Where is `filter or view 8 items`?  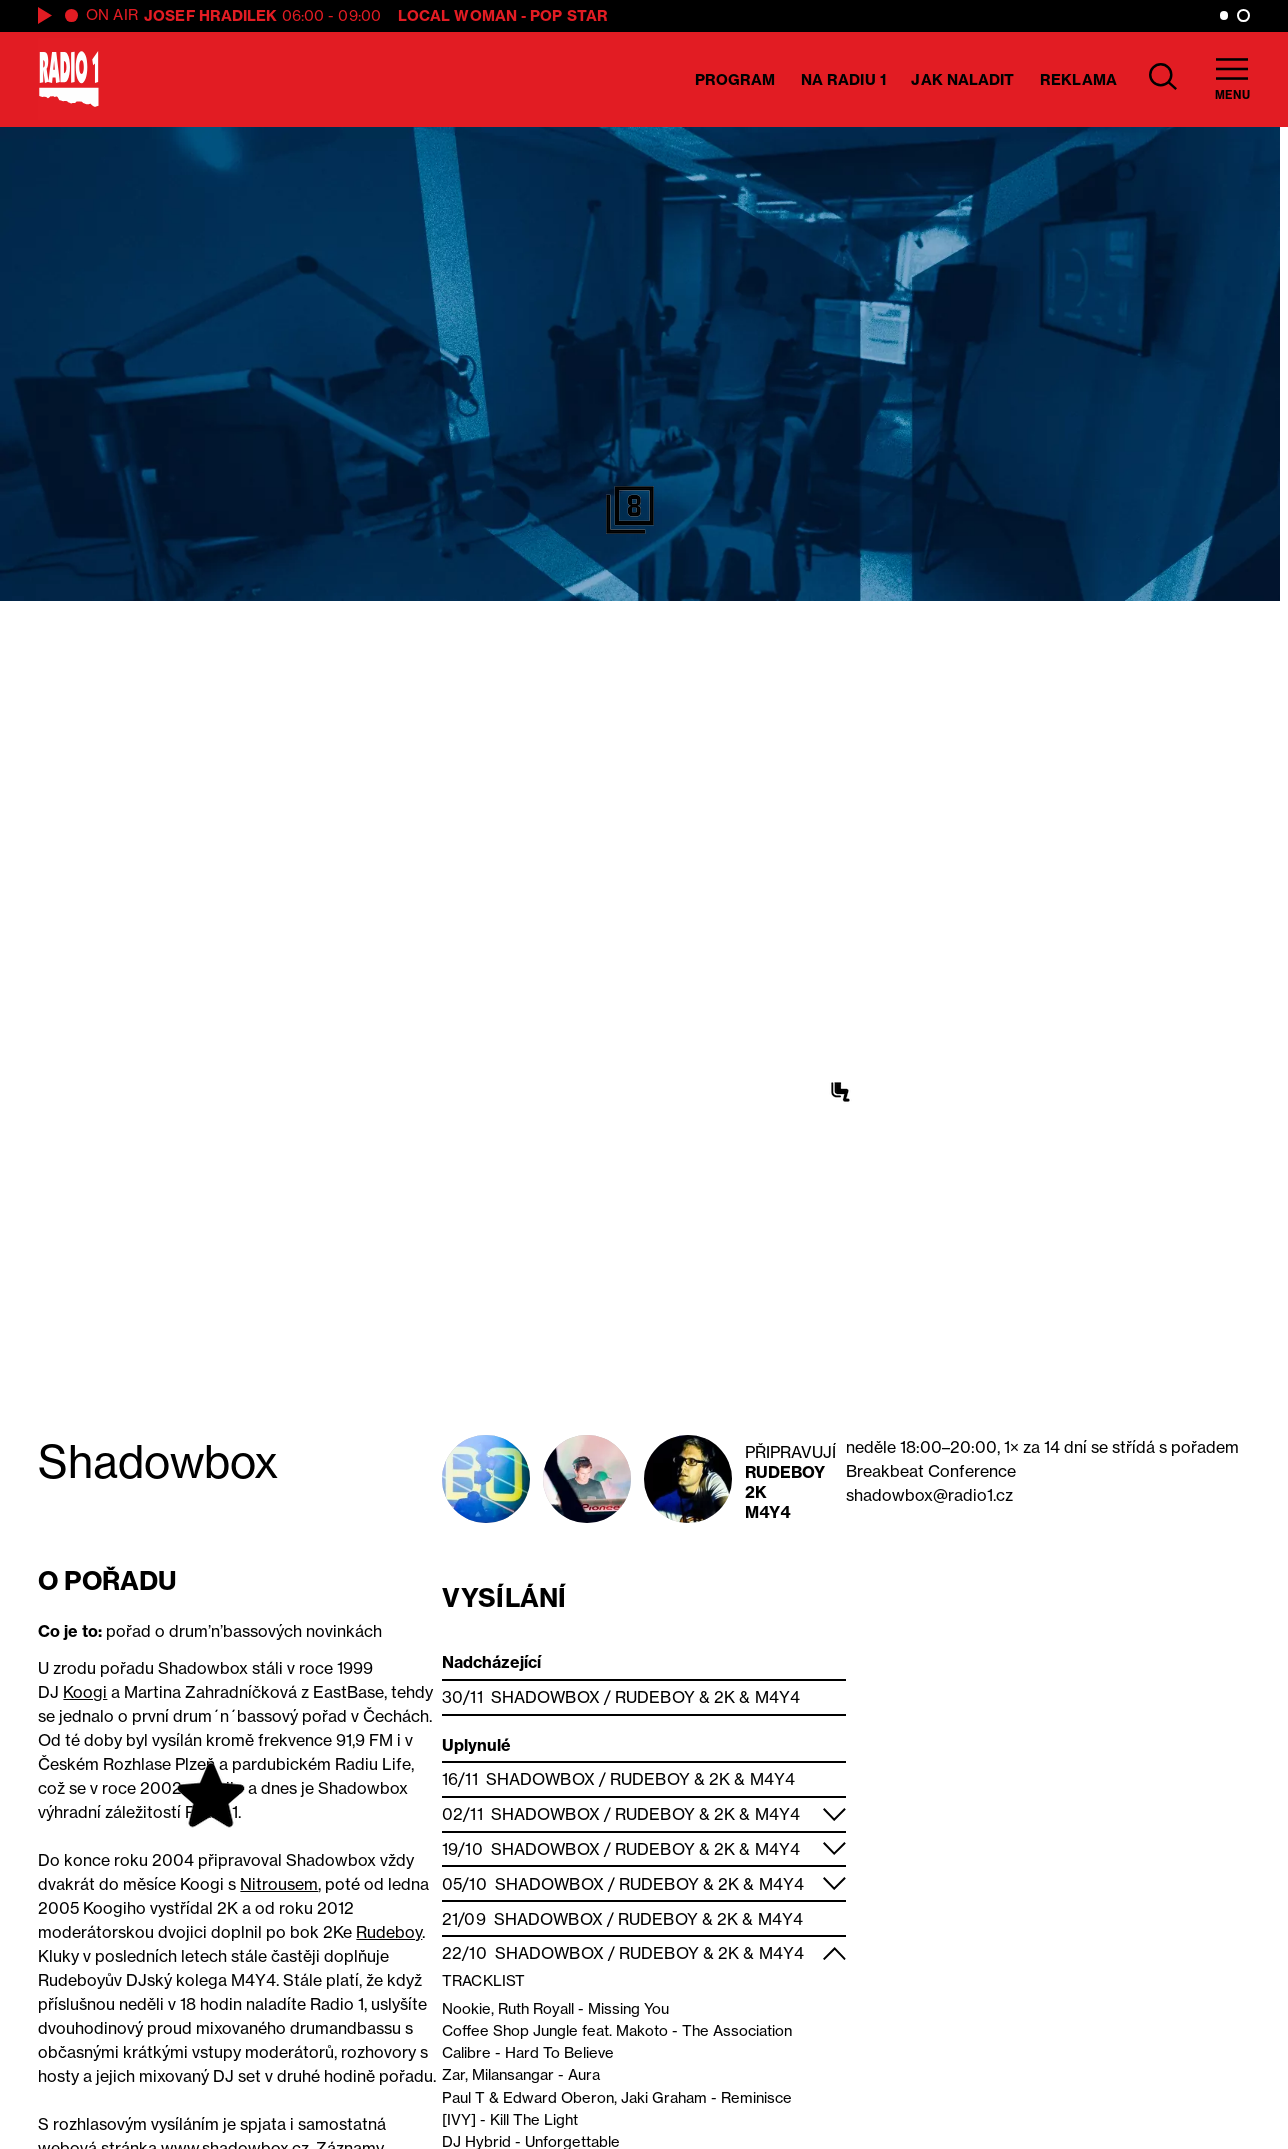
filter or view 8 items is located at coordinates (630, 510).